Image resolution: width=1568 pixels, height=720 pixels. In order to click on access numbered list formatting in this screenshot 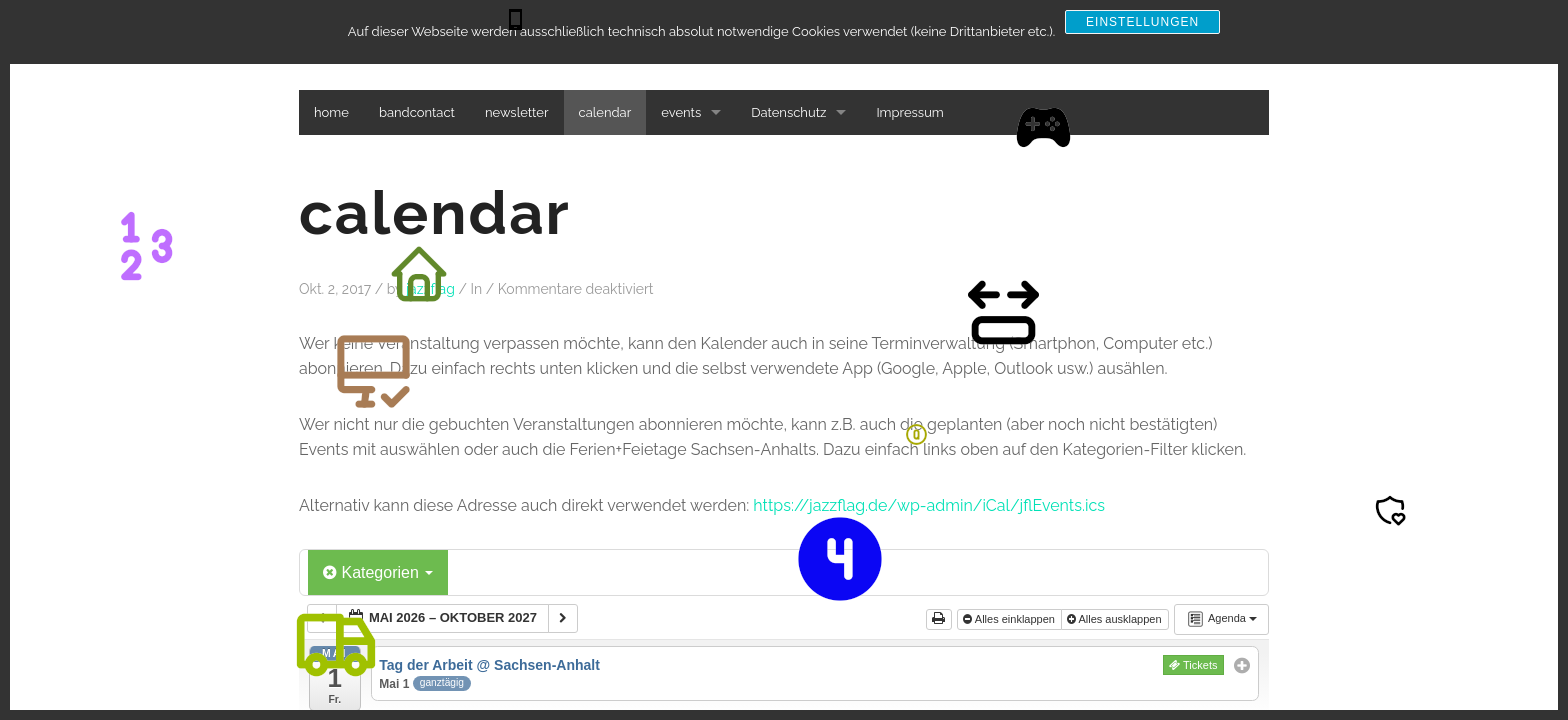, I will do `click(145, 246)`.